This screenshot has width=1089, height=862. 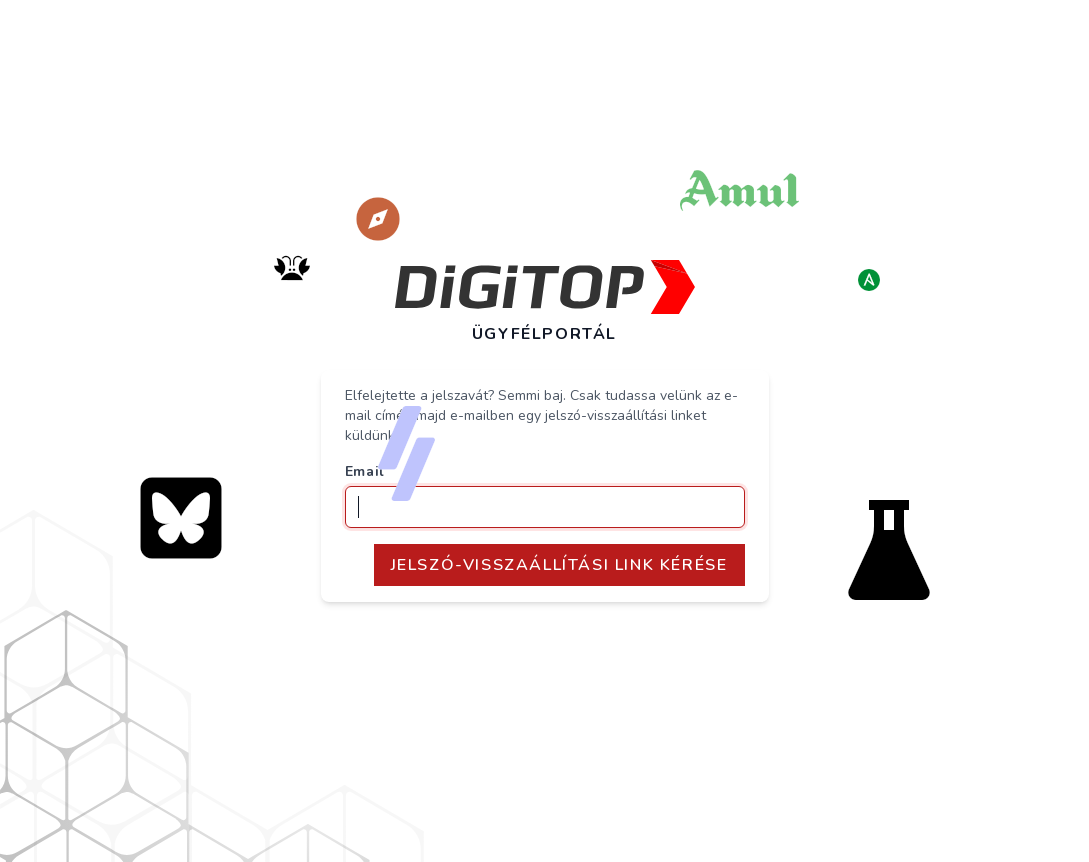 What do you see at coordinates (406, 453) in the screenshot?
I see `open Winamp media player` at bounding box center [406, 453].